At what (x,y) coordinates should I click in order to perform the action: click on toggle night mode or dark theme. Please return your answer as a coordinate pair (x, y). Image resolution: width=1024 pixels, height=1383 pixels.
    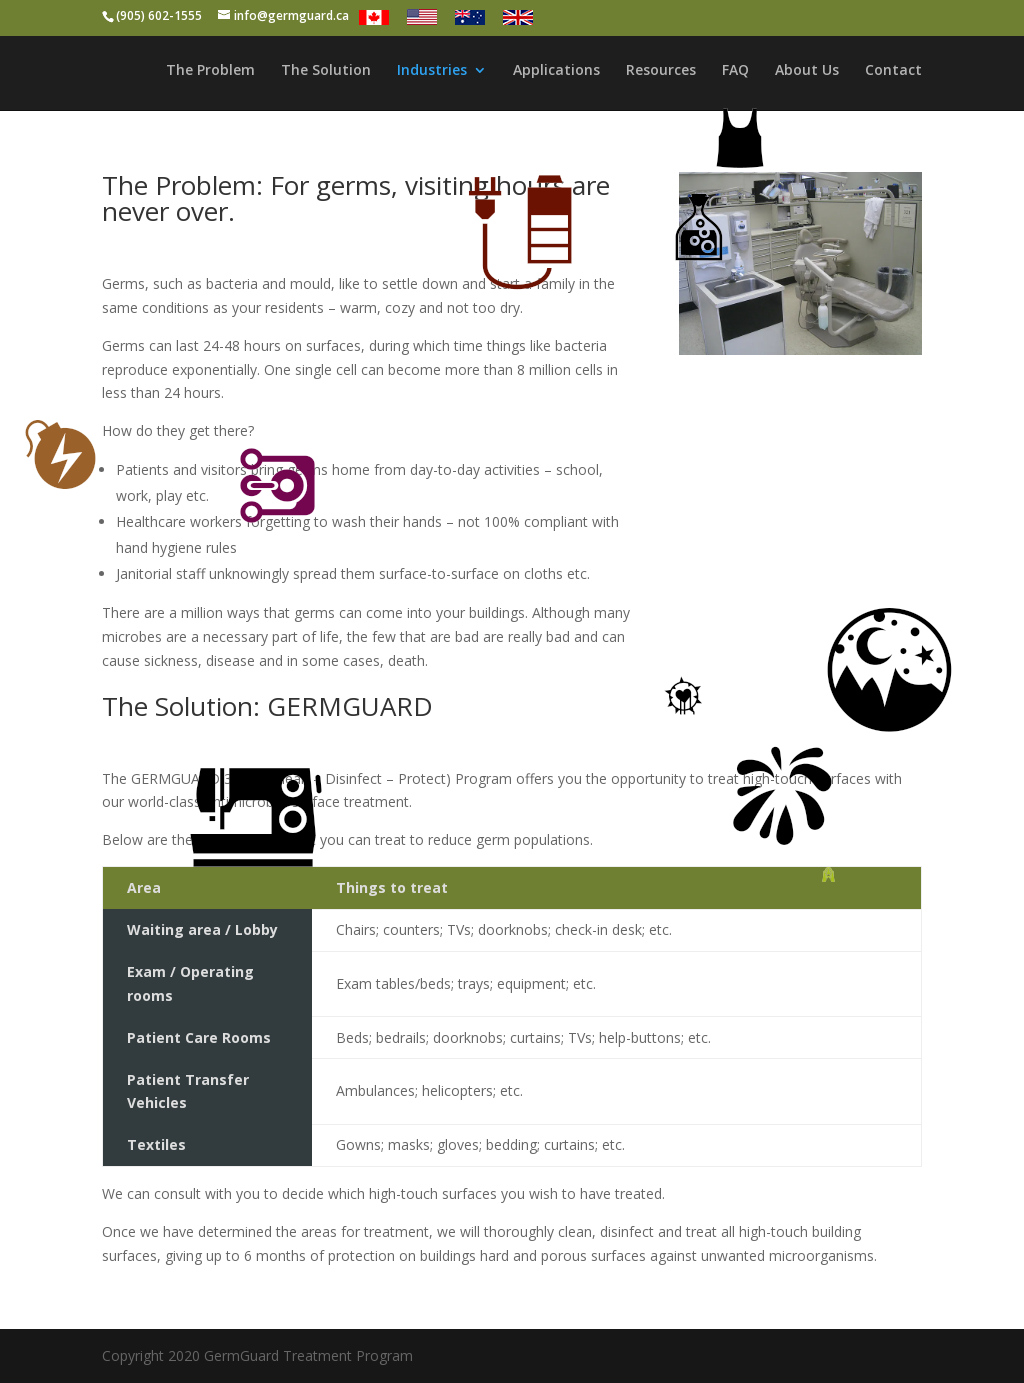
    Looking at the image, I should click on (890, 670).